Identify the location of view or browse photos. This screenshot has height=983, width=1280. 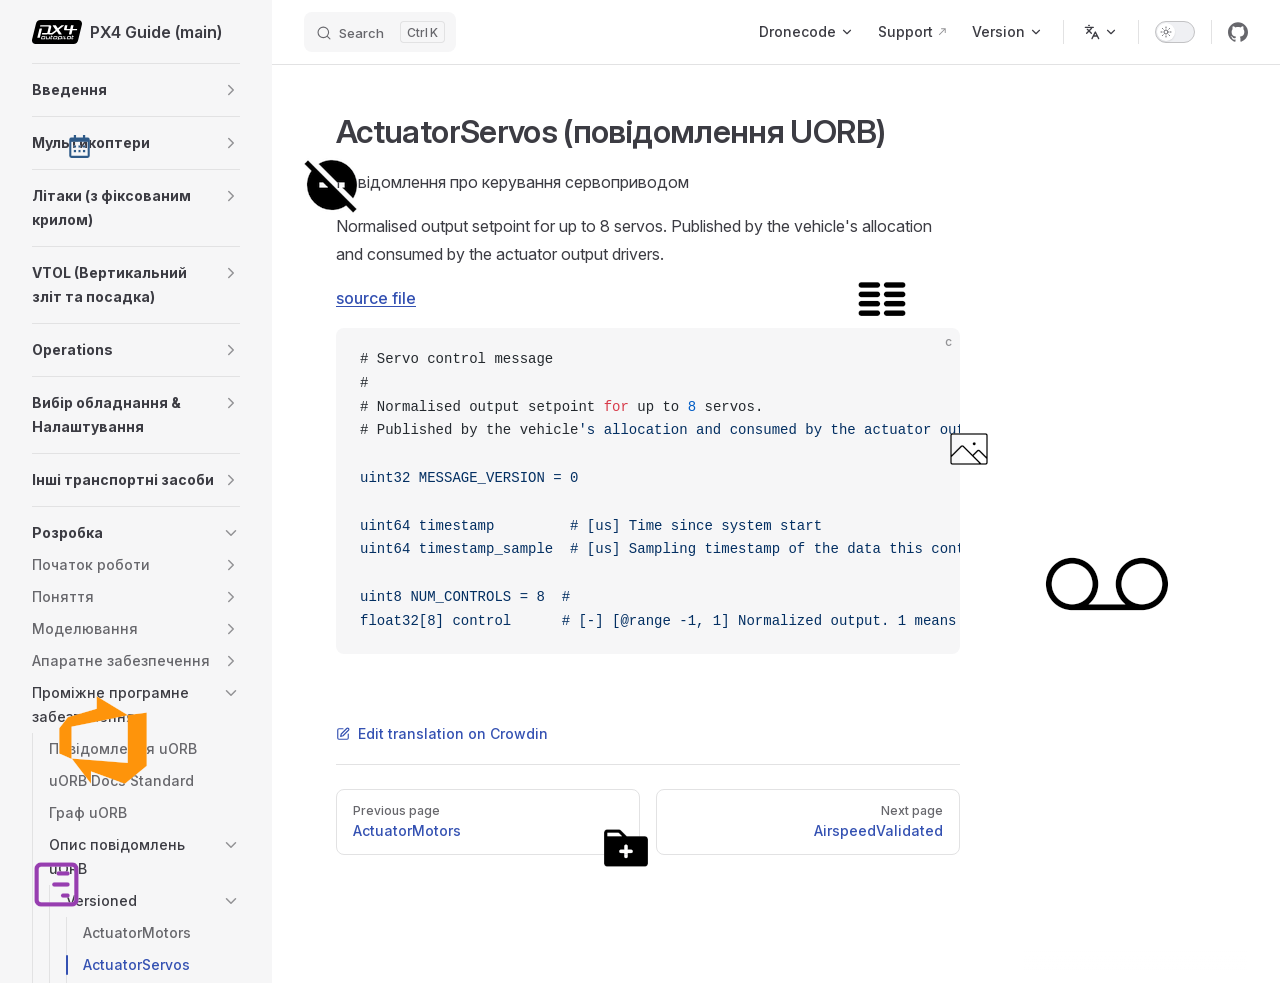
(969, 449).